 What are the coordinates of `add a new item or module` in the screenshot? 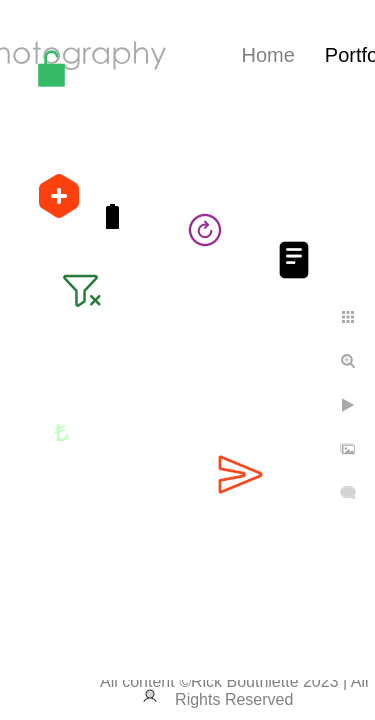 It's located at (59, 196).